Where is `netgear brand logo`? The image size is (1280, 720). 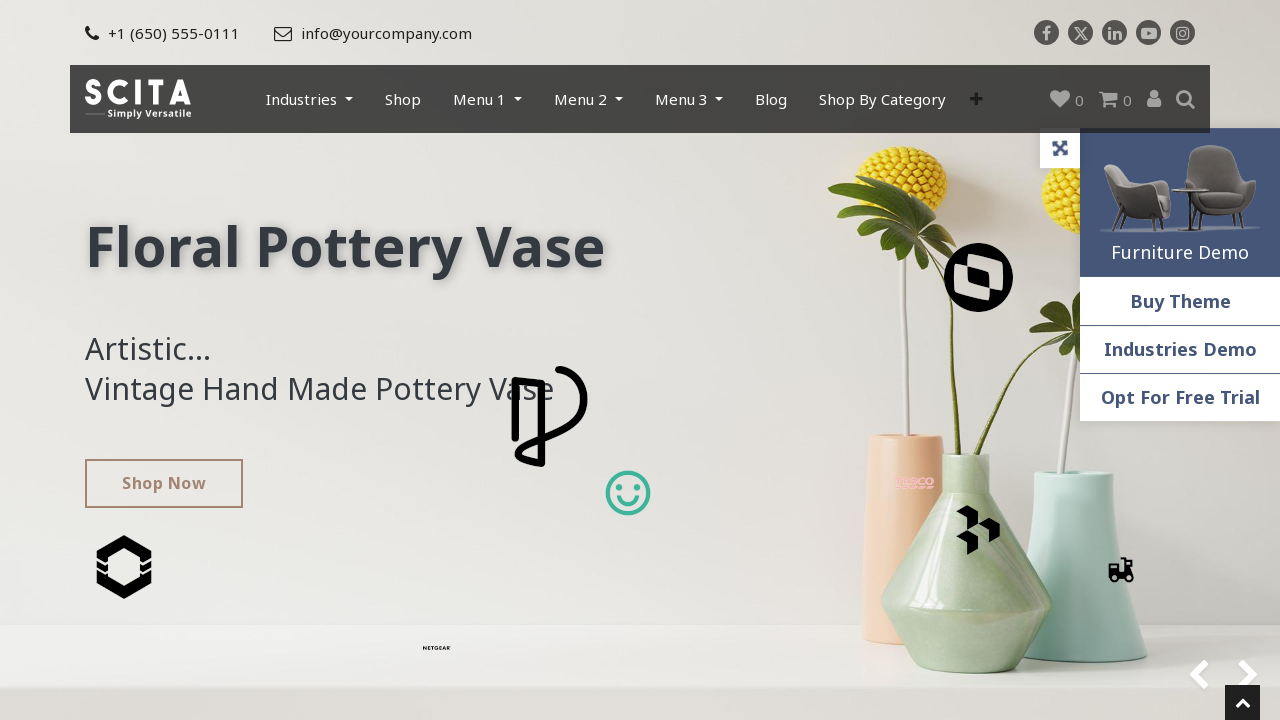 netgear brand logo is located at coordinates (437, 648).